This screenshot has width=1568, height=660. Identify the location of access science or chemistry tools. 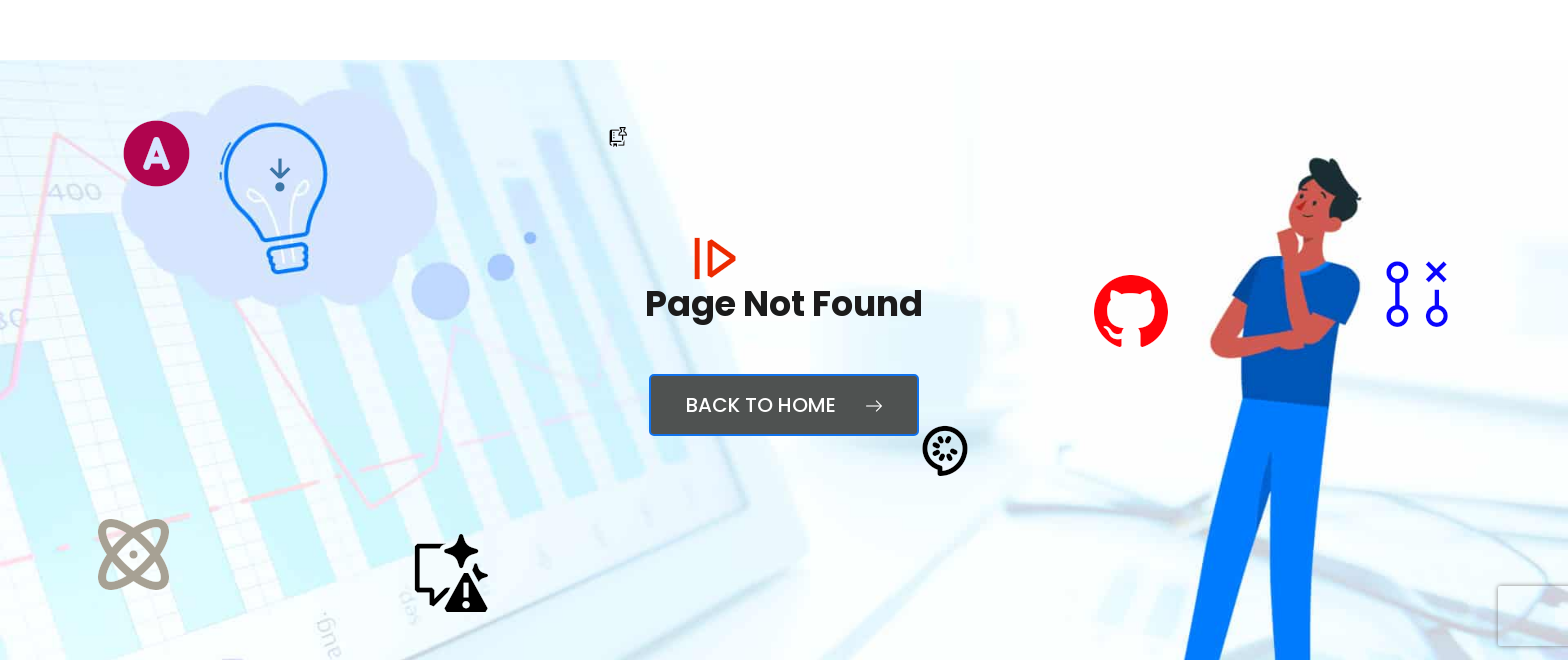
(133, 554).